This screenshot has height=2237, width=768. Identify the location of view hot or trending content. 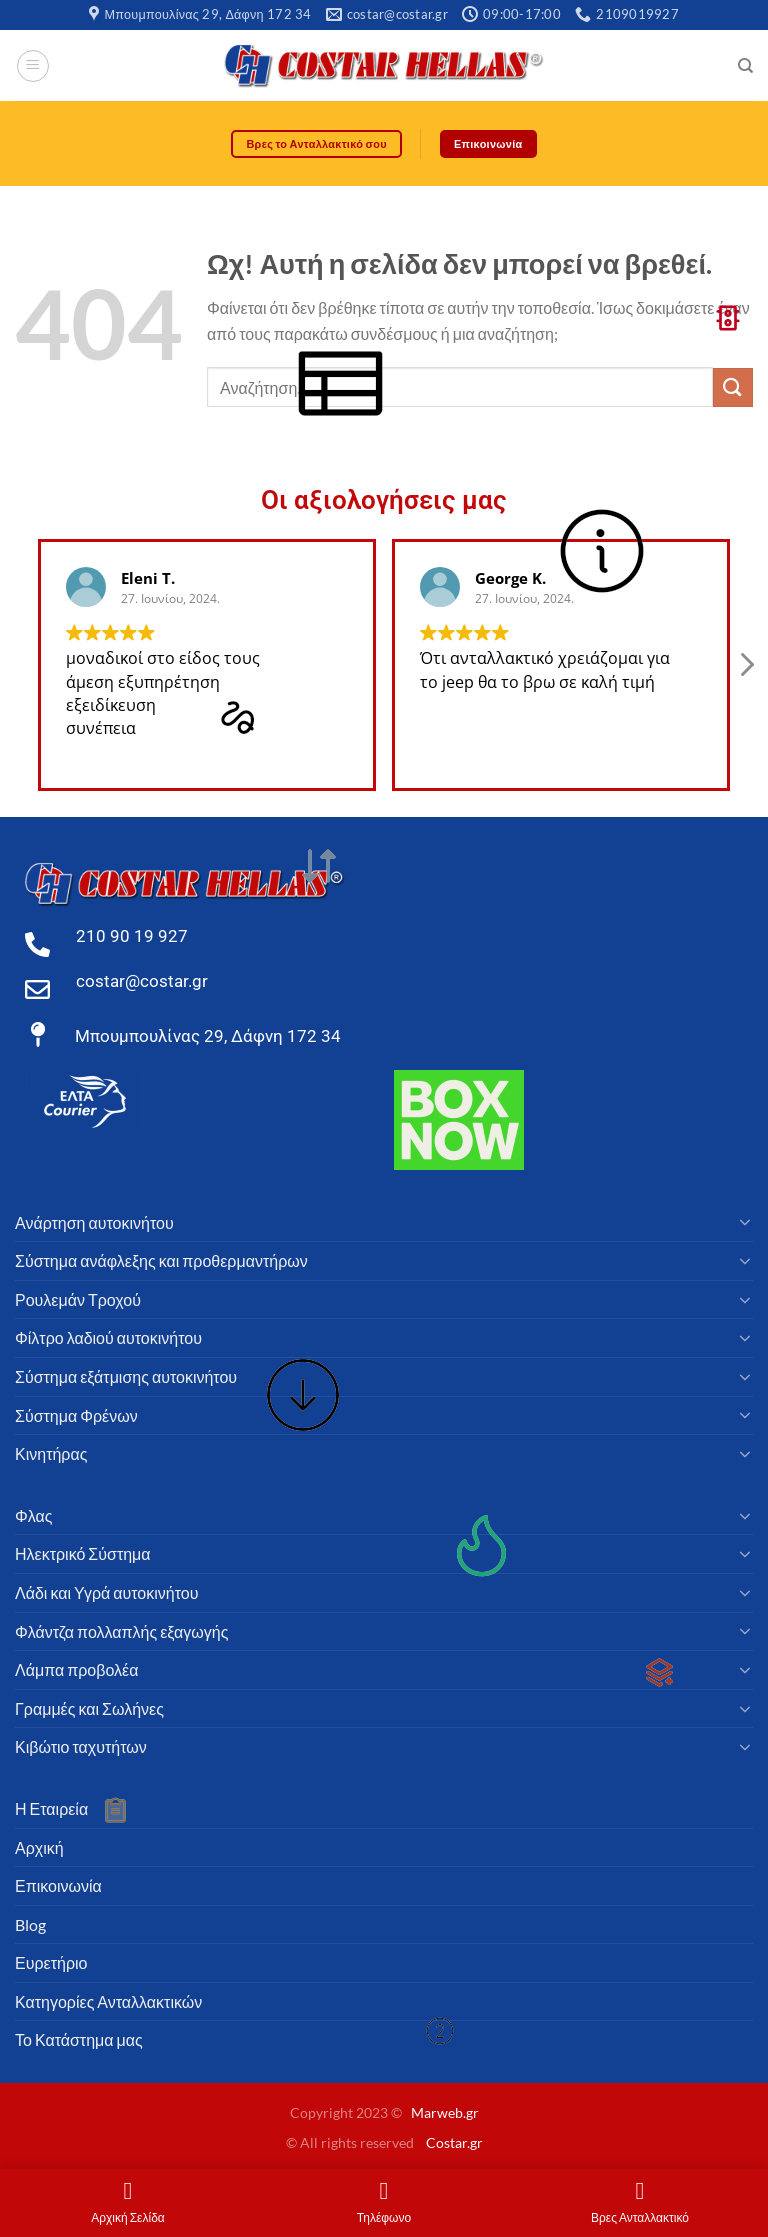
(481, 1545).